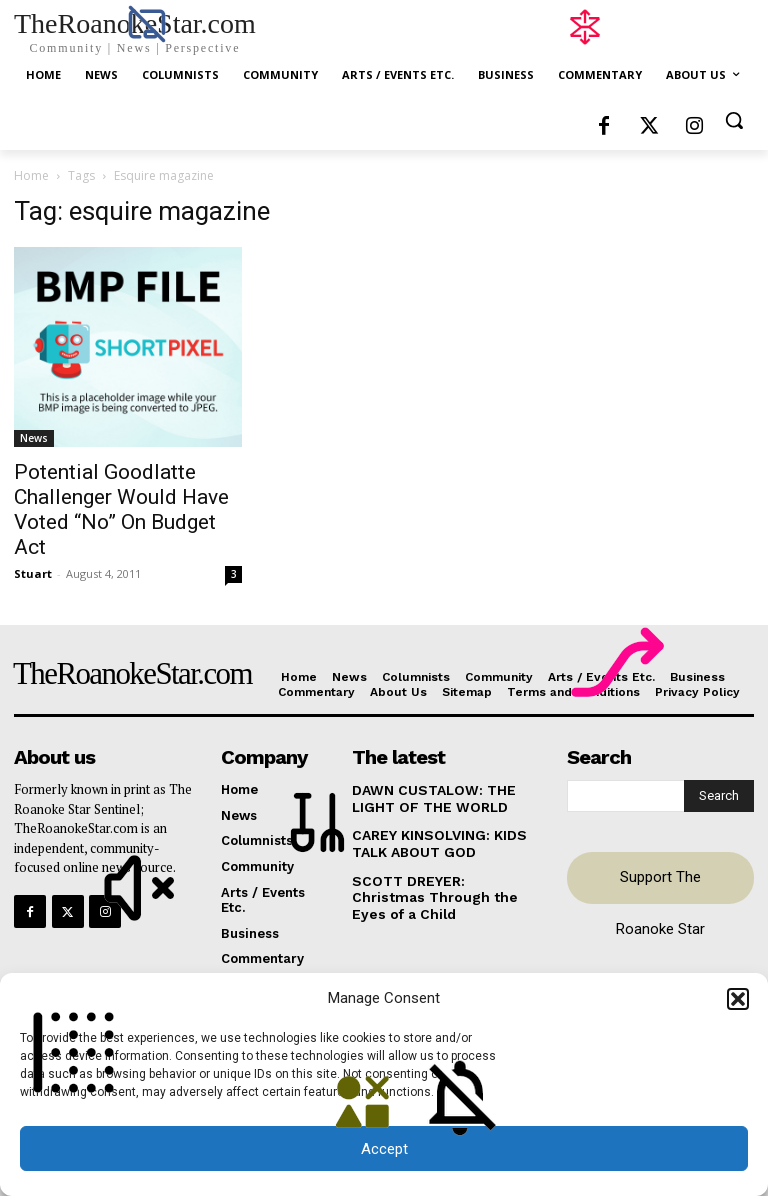  I want to click on access icon library or symbol collection, so click(363, 1102).